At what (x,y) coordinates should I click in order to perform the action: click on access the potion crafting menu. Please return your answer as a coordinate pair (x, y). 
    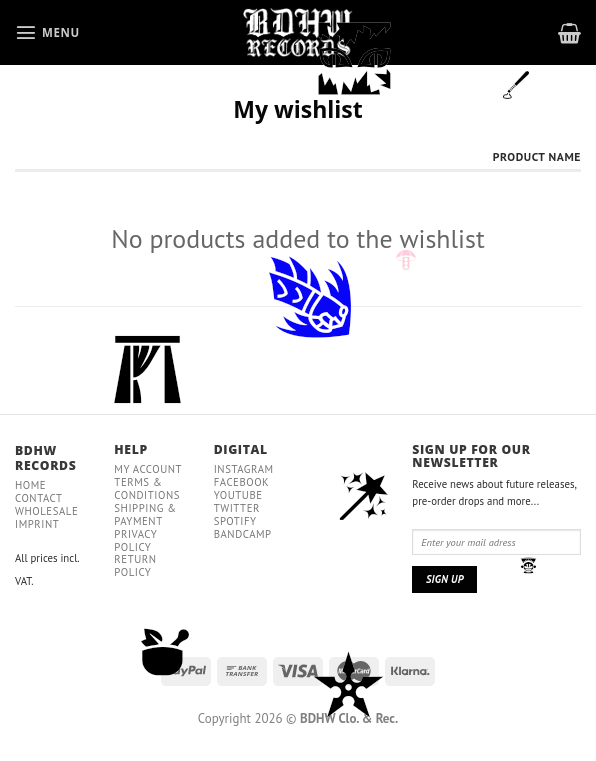
    Looking at the image, I should click on (165, 652).